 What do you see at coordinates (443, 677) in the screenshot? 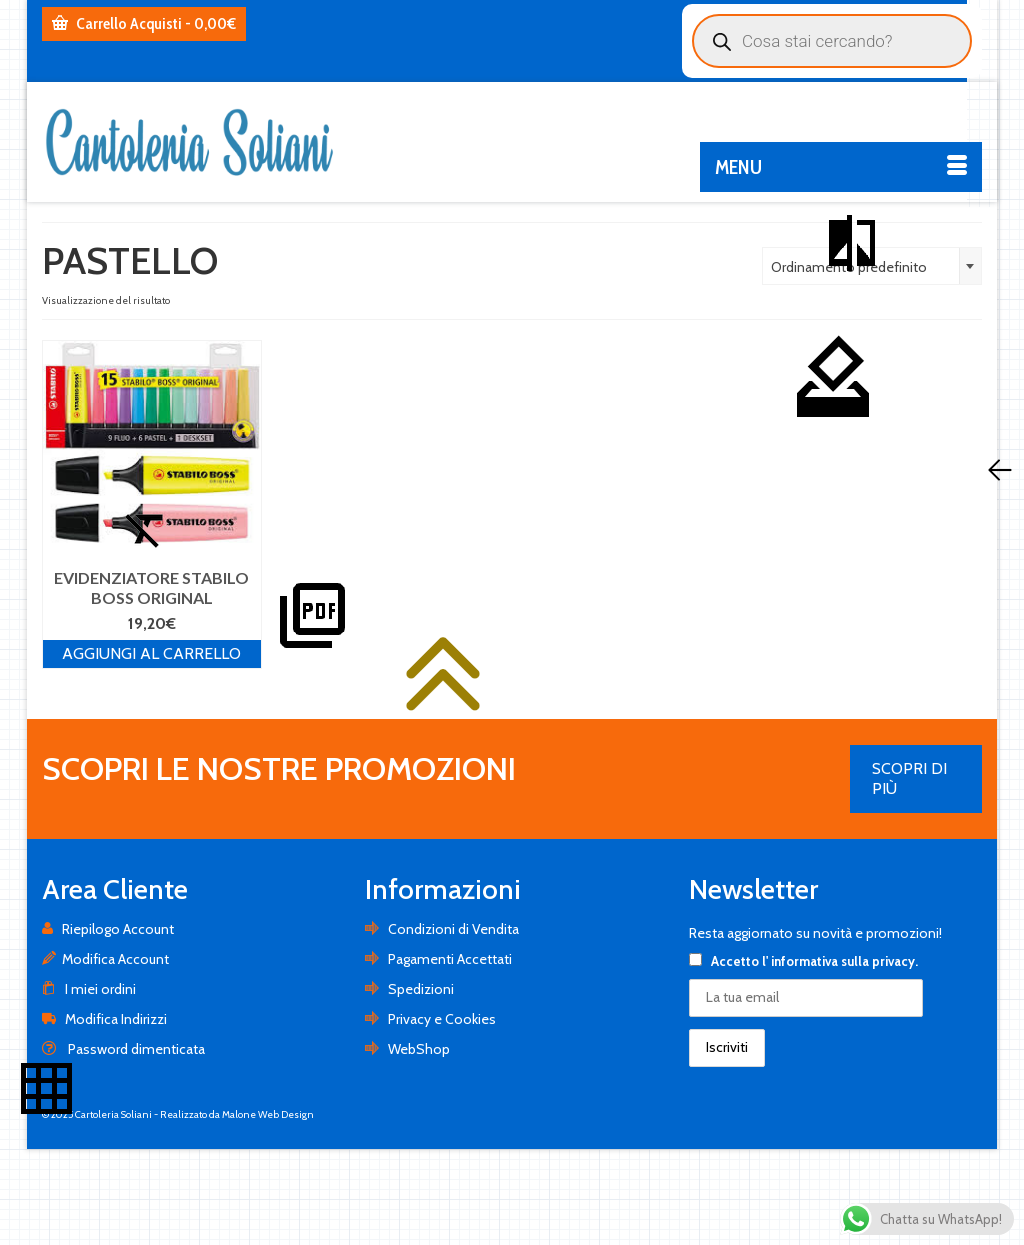
I see `scroll to top of page` at bounding box center [443, 677].